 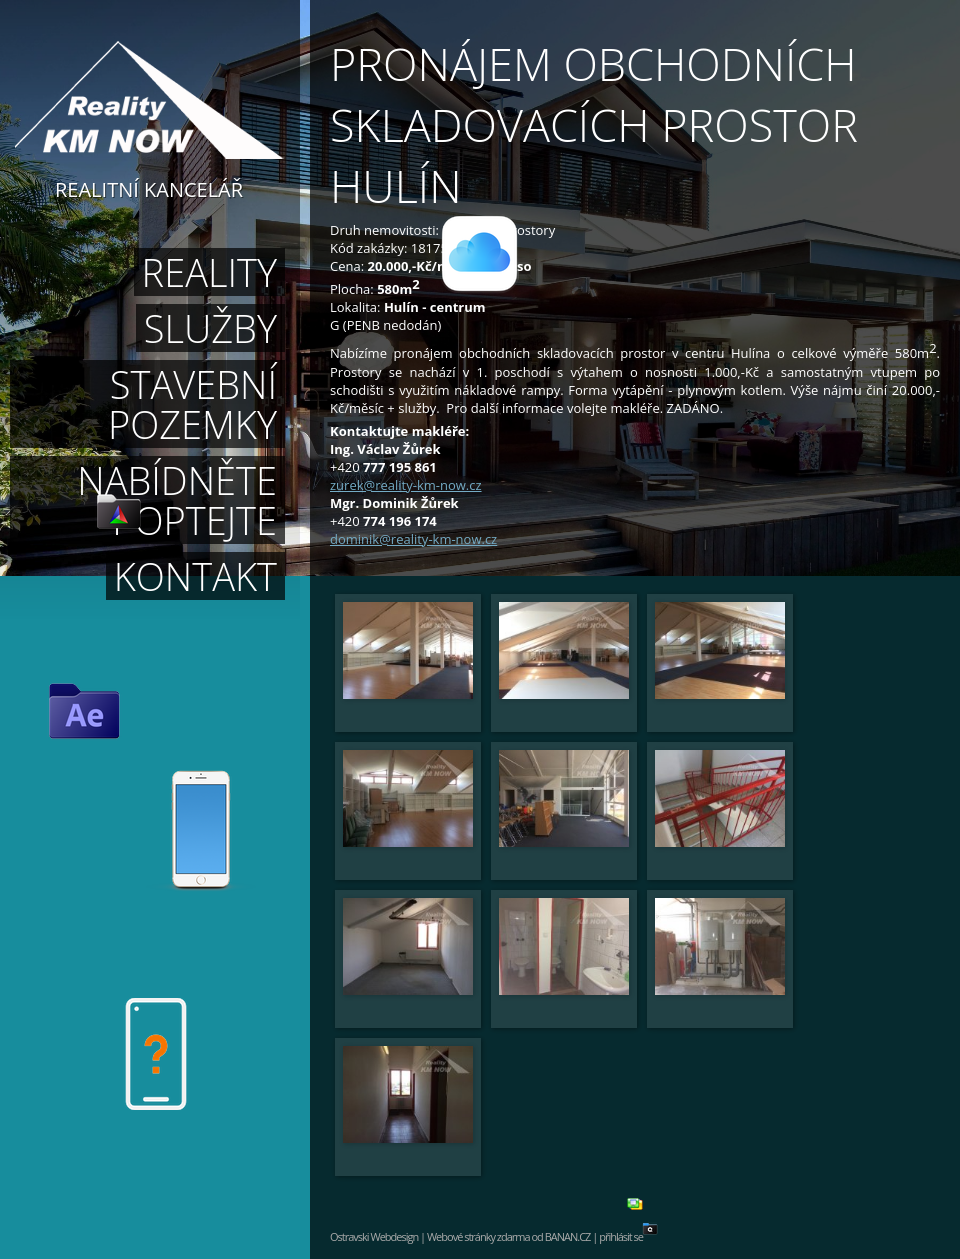 I want to click on manage connected iPhone device, so click(x=201, y=831).